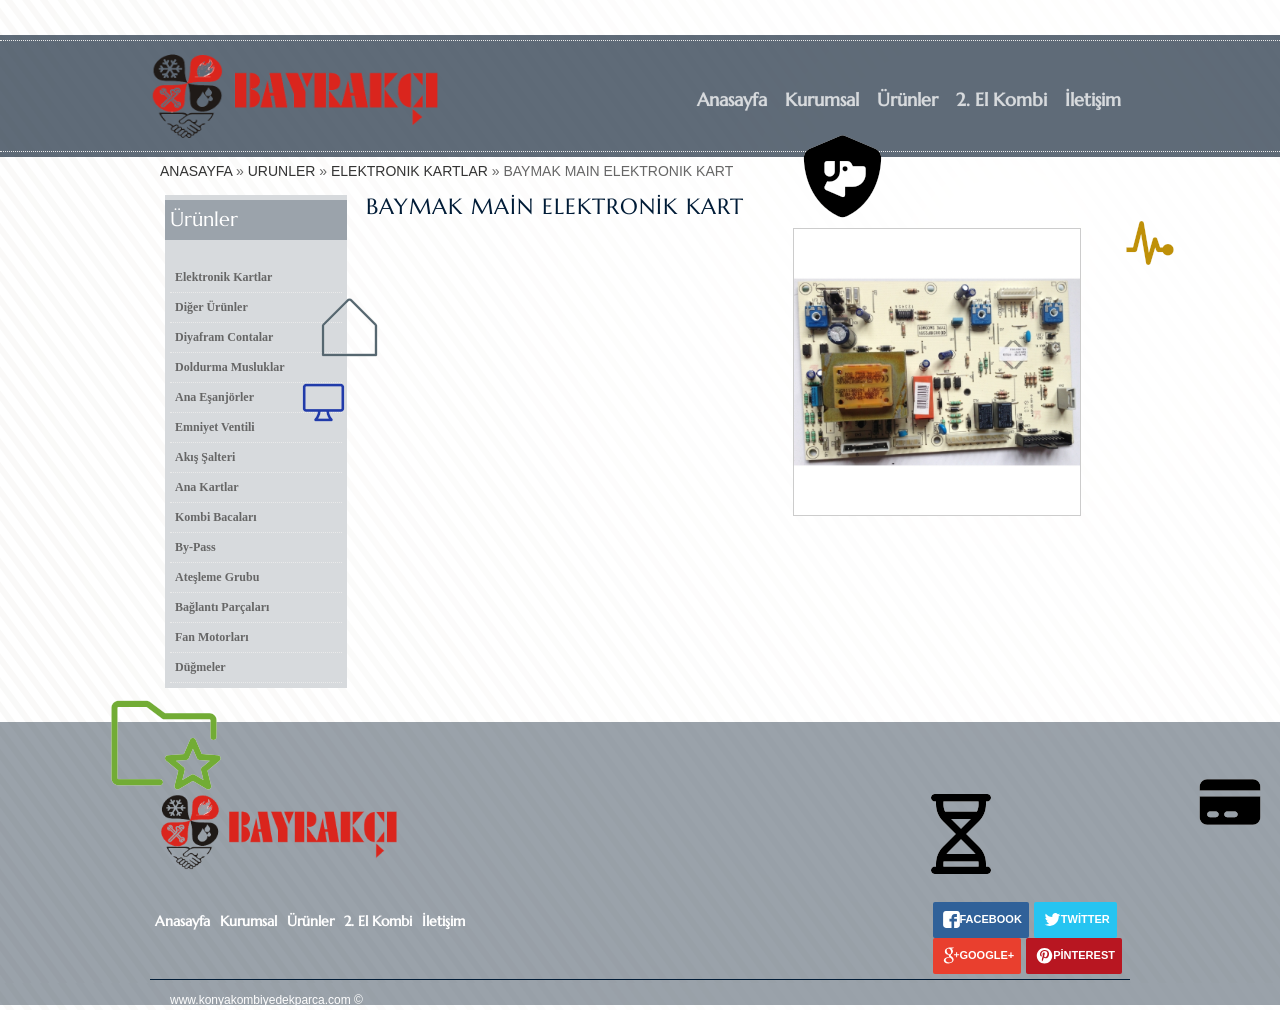  Describe the element at coordinates (349, 328) in the screenshot. I see `navigate to home screen` at that location.